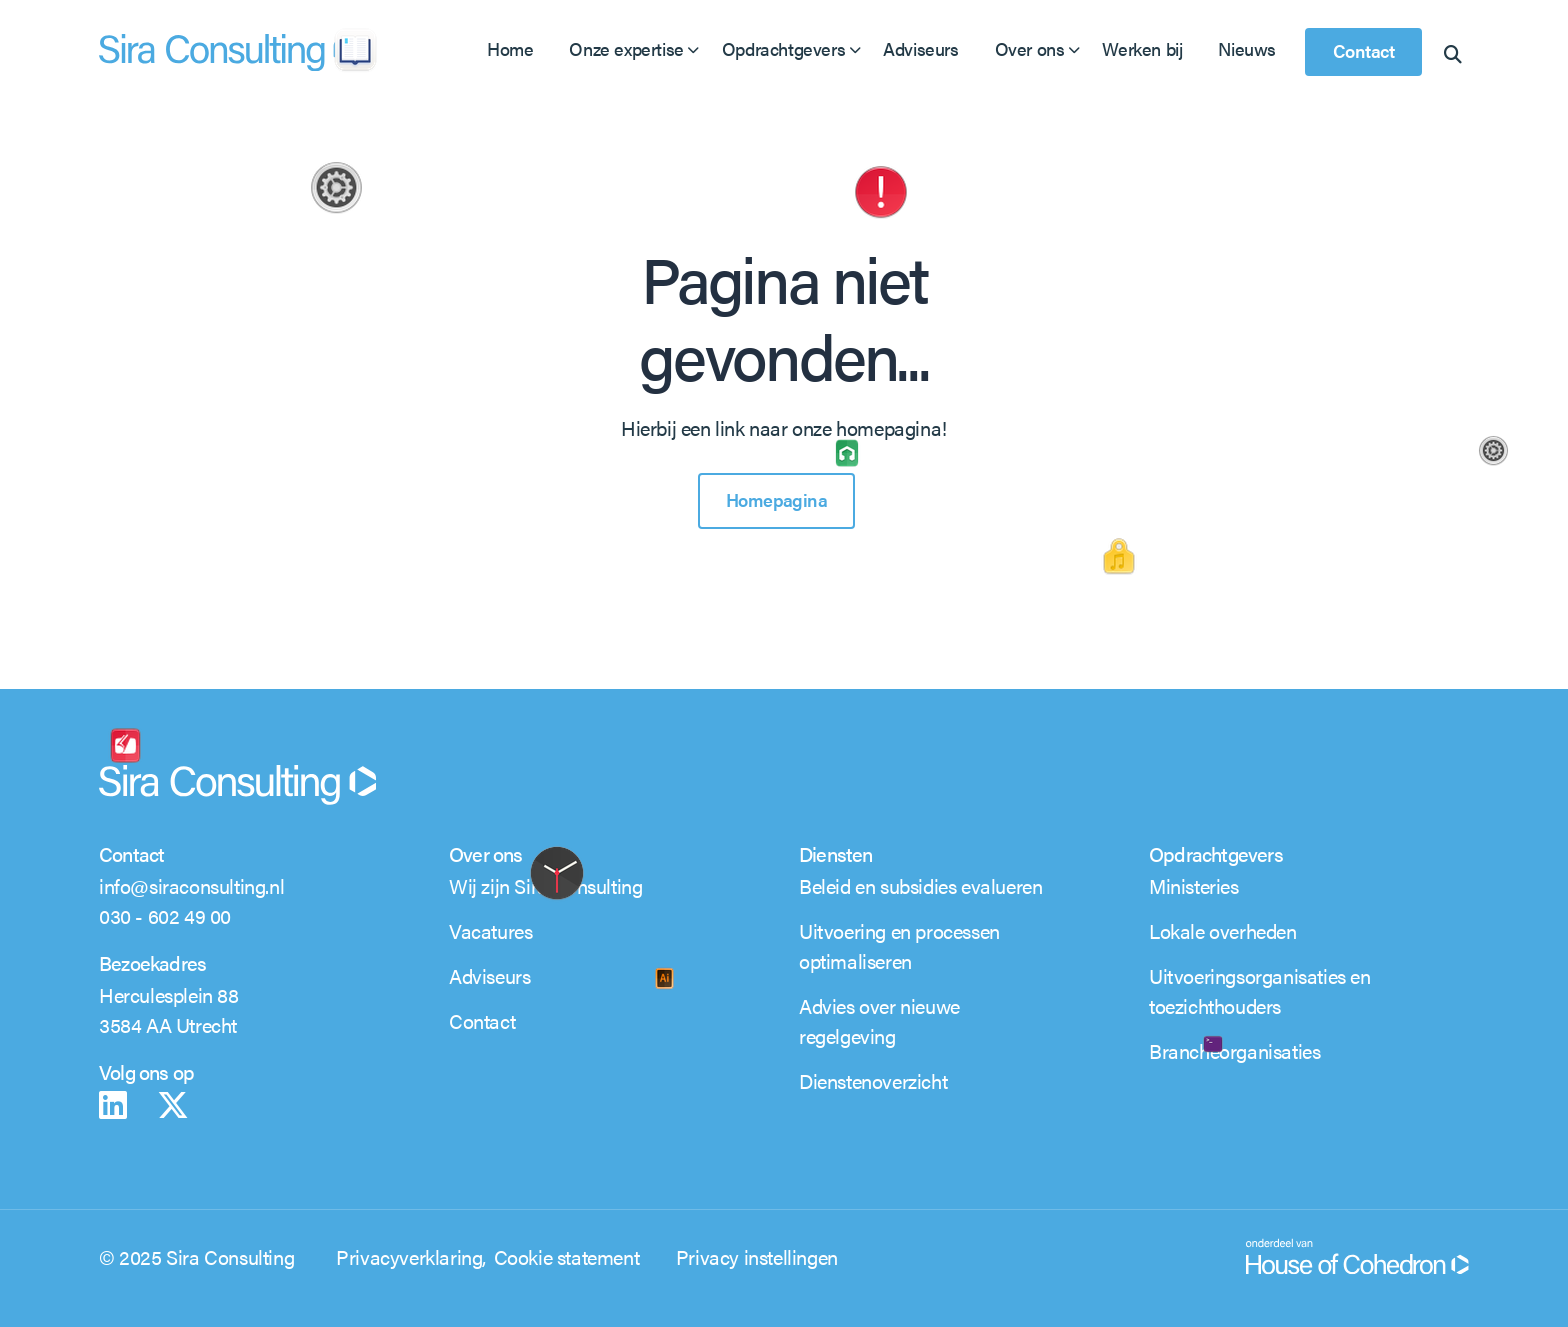  What do you see at coordinates (355, 49) in the screenshot?
I see `open notes-up markdown note-taking app` at bounding box center [355, 49].